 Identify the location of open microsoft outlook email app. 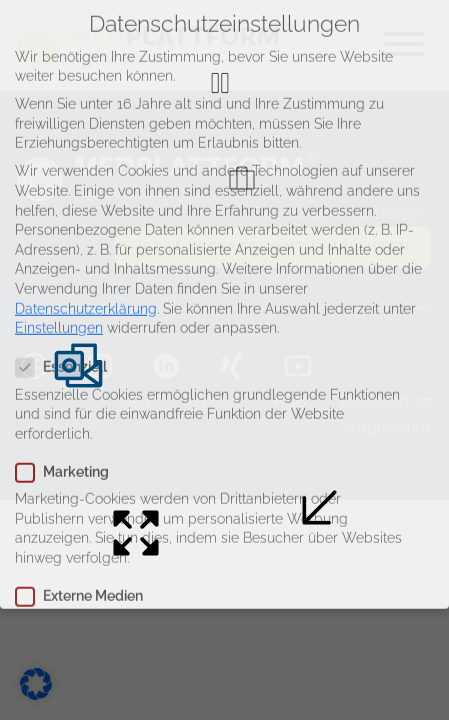
(78, 365).